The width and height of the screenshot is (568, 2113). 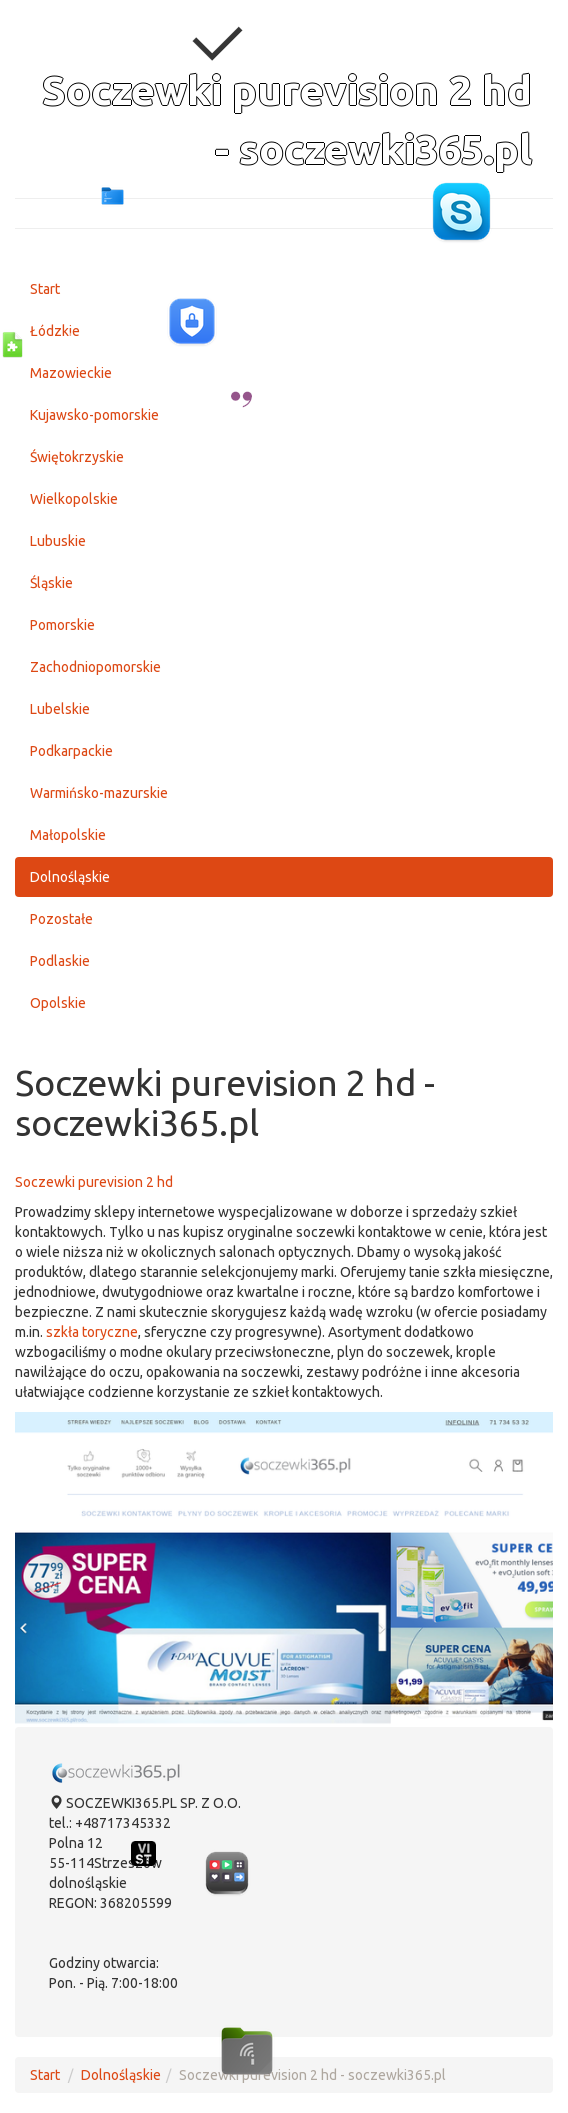 I want to click on folder containing system crash logs or error reports, so click(x=112, y=196).